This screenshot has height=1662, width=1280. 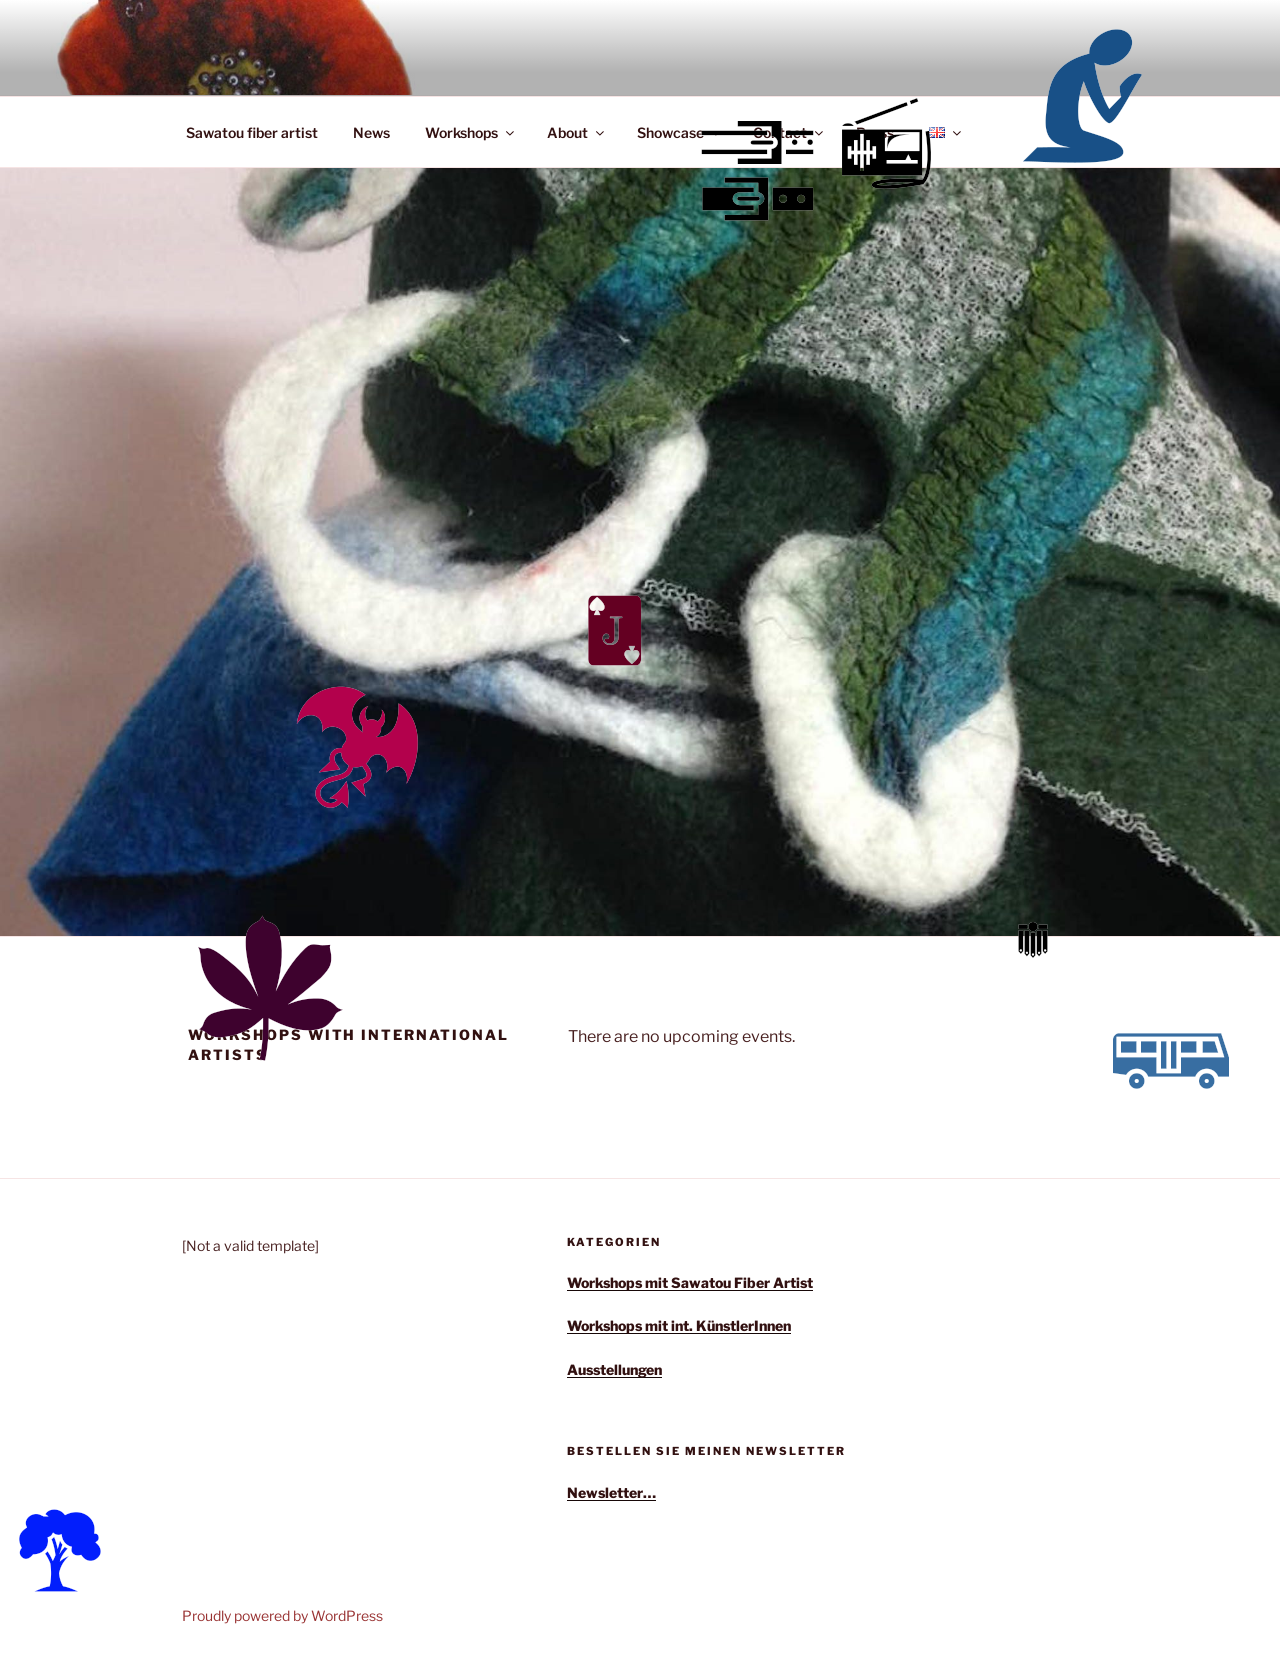 What do you see at coordinates (614, 630) in the screenshot?
I see `jack of spades playing card` at bounding box center [614, 630].